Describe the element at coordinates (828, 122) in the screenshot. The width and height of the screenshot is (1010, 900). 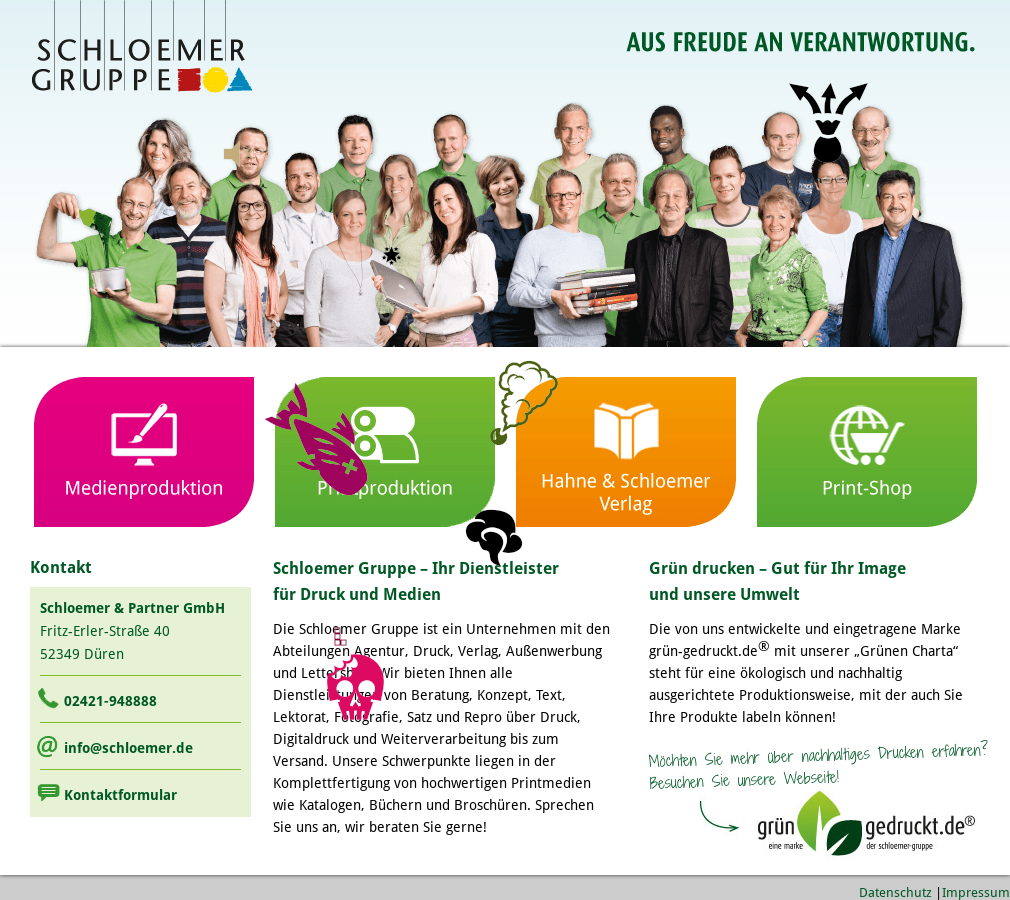
I see `track your expenses` at that location.